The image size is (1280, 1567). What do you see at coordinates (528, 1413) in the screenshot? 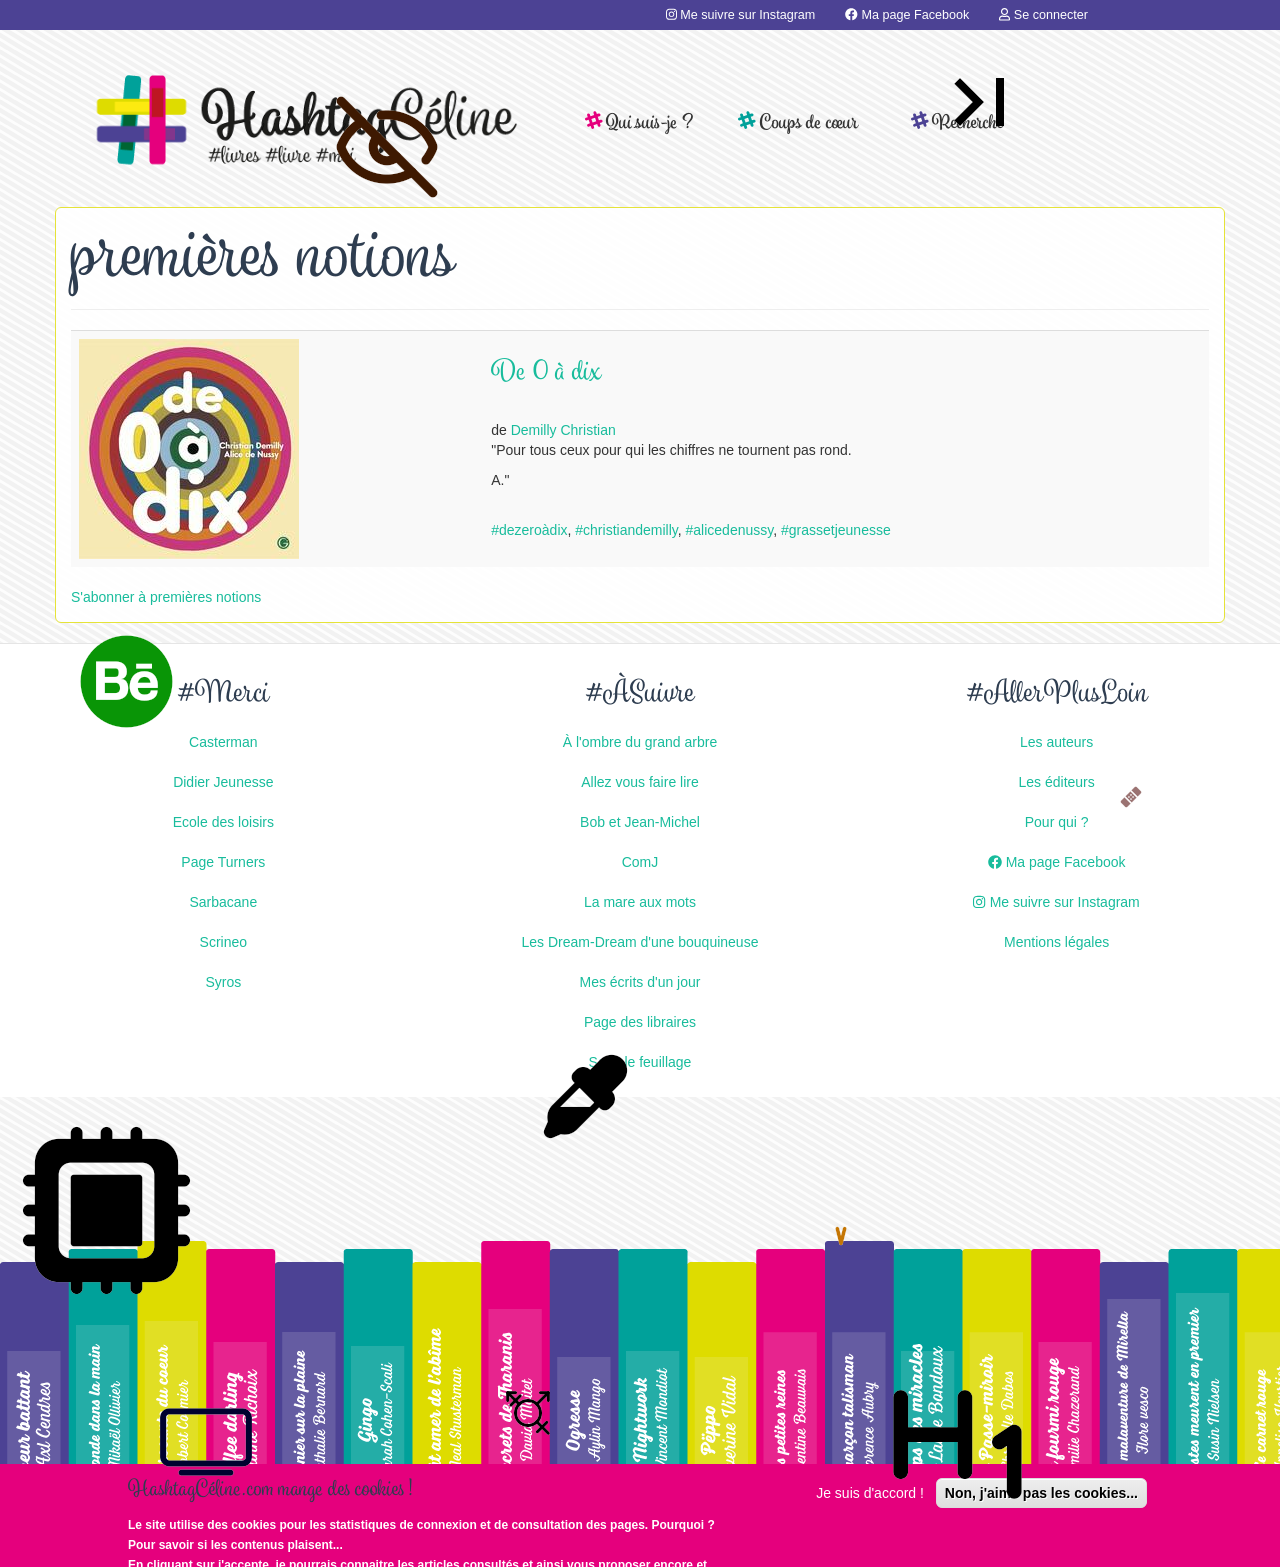
I see `indicates transgender identity option` at bounding box center [528, 1413].